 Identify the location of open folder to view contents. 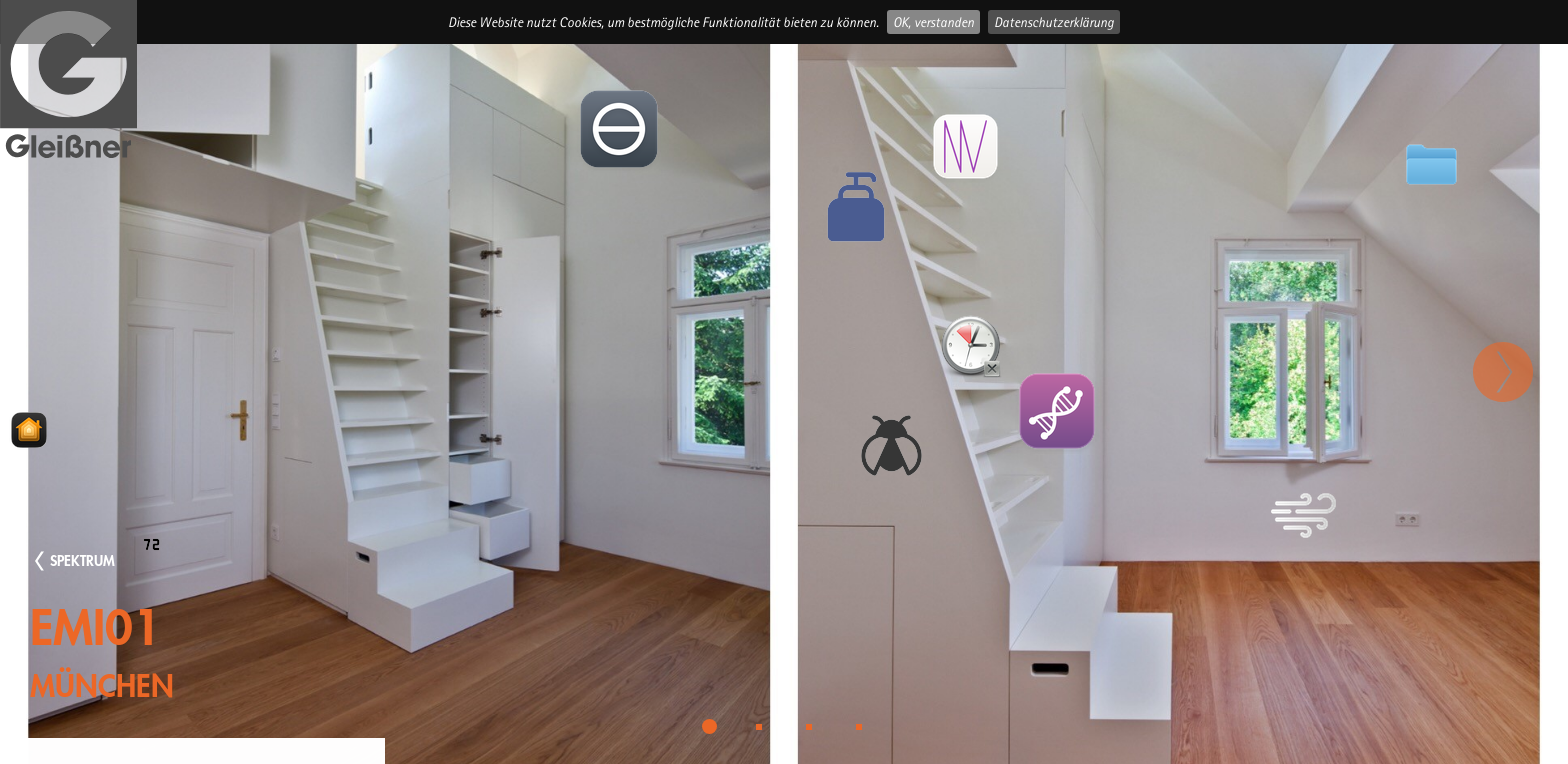
(1431, 164).